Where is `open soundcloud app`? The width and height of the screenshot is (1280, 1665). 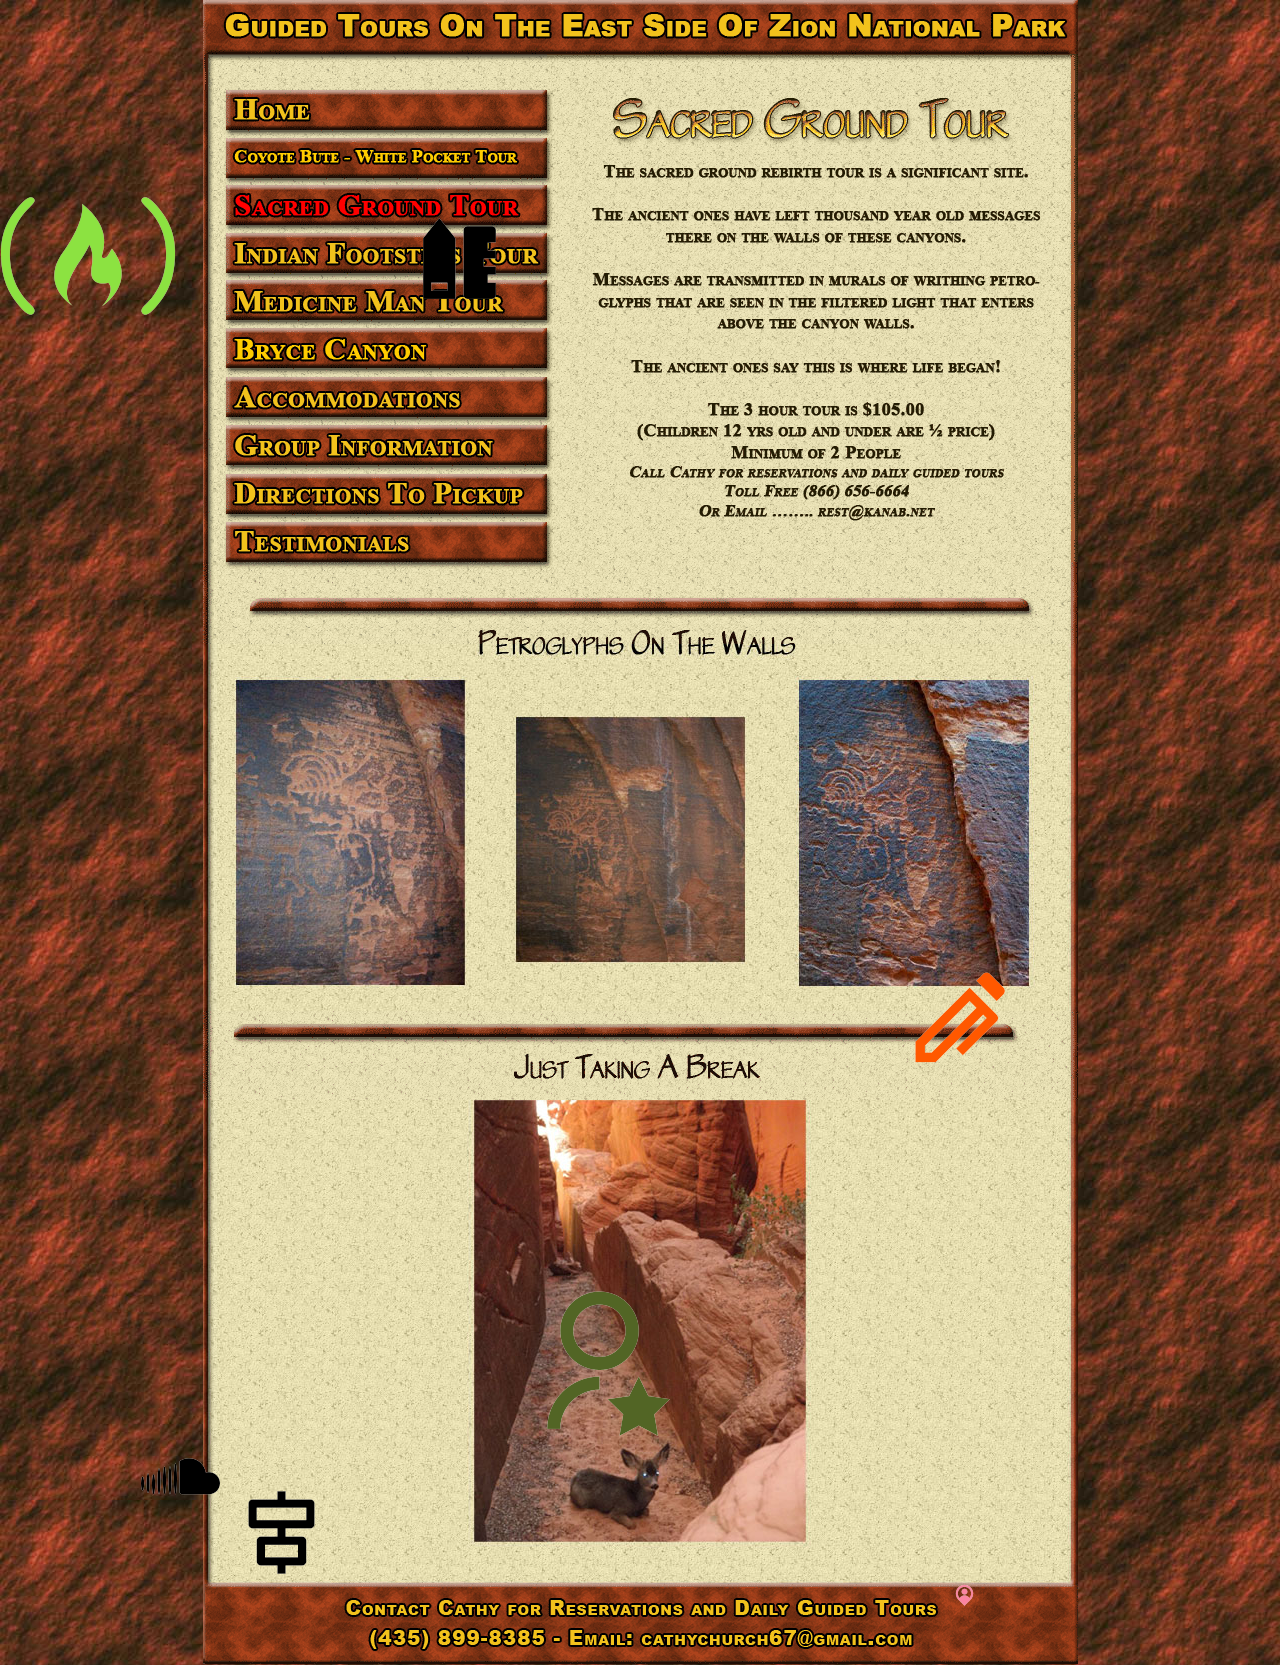
open soundcloud app is located at coordinates (180, 1474).